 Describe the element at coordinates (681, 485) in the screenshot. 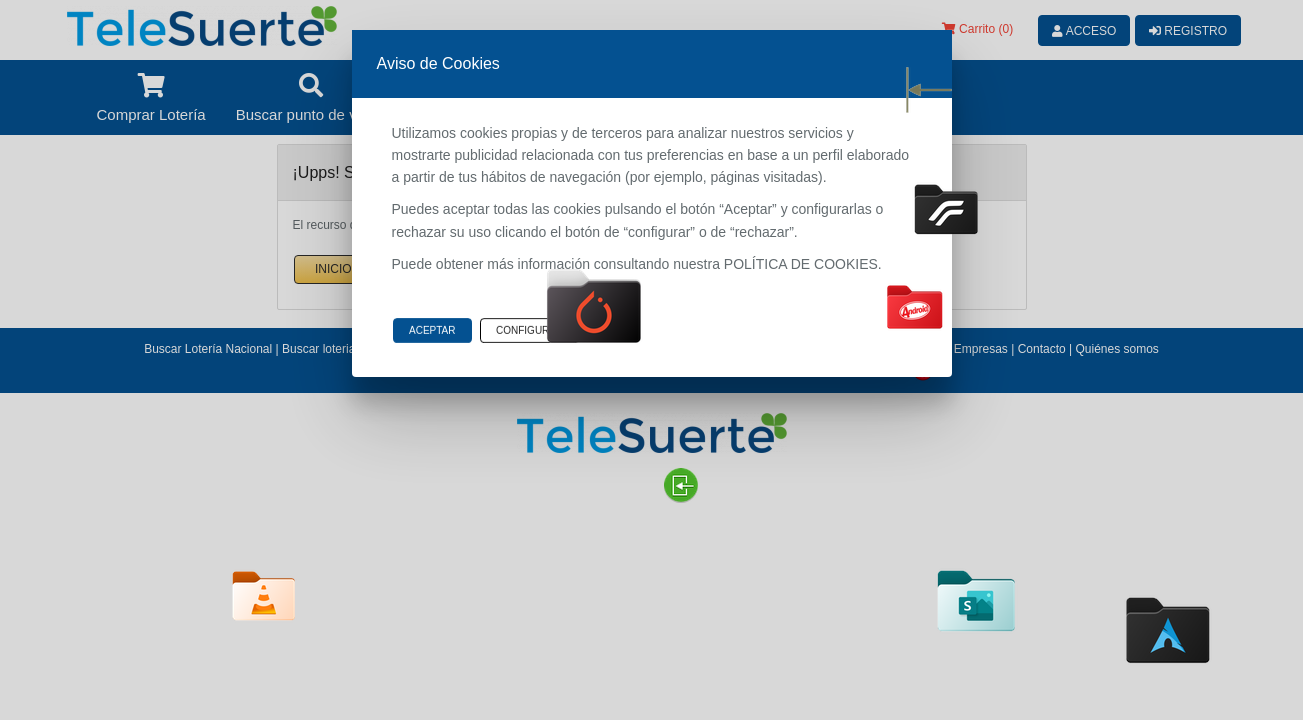

I see `log out of the current user session` at that location.